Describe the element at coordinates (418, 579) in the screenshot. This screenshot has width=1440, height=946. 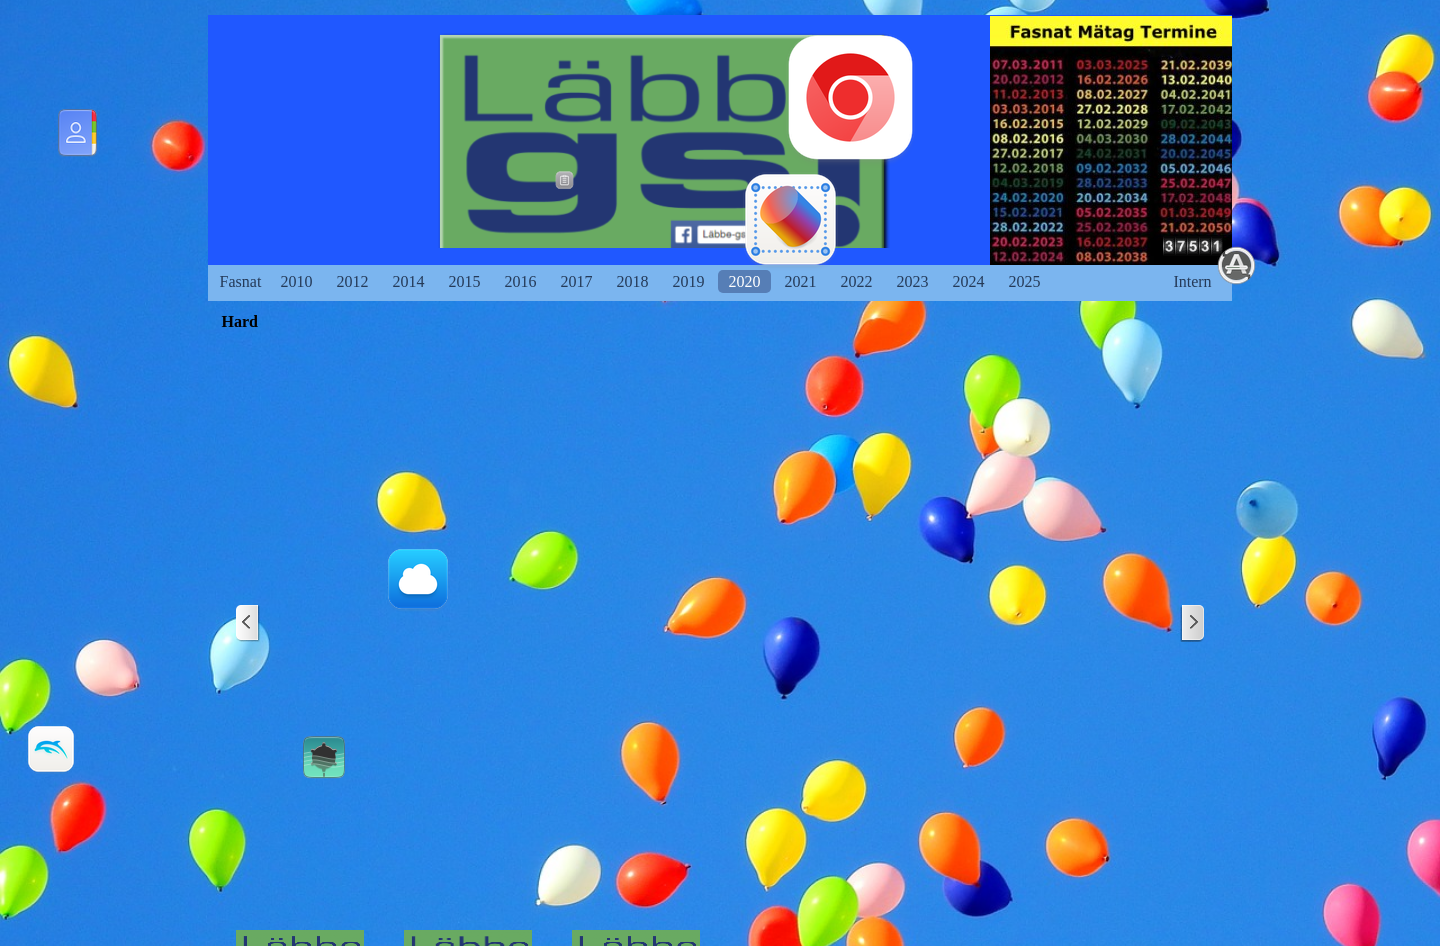
I see `access online account settings` at that location.